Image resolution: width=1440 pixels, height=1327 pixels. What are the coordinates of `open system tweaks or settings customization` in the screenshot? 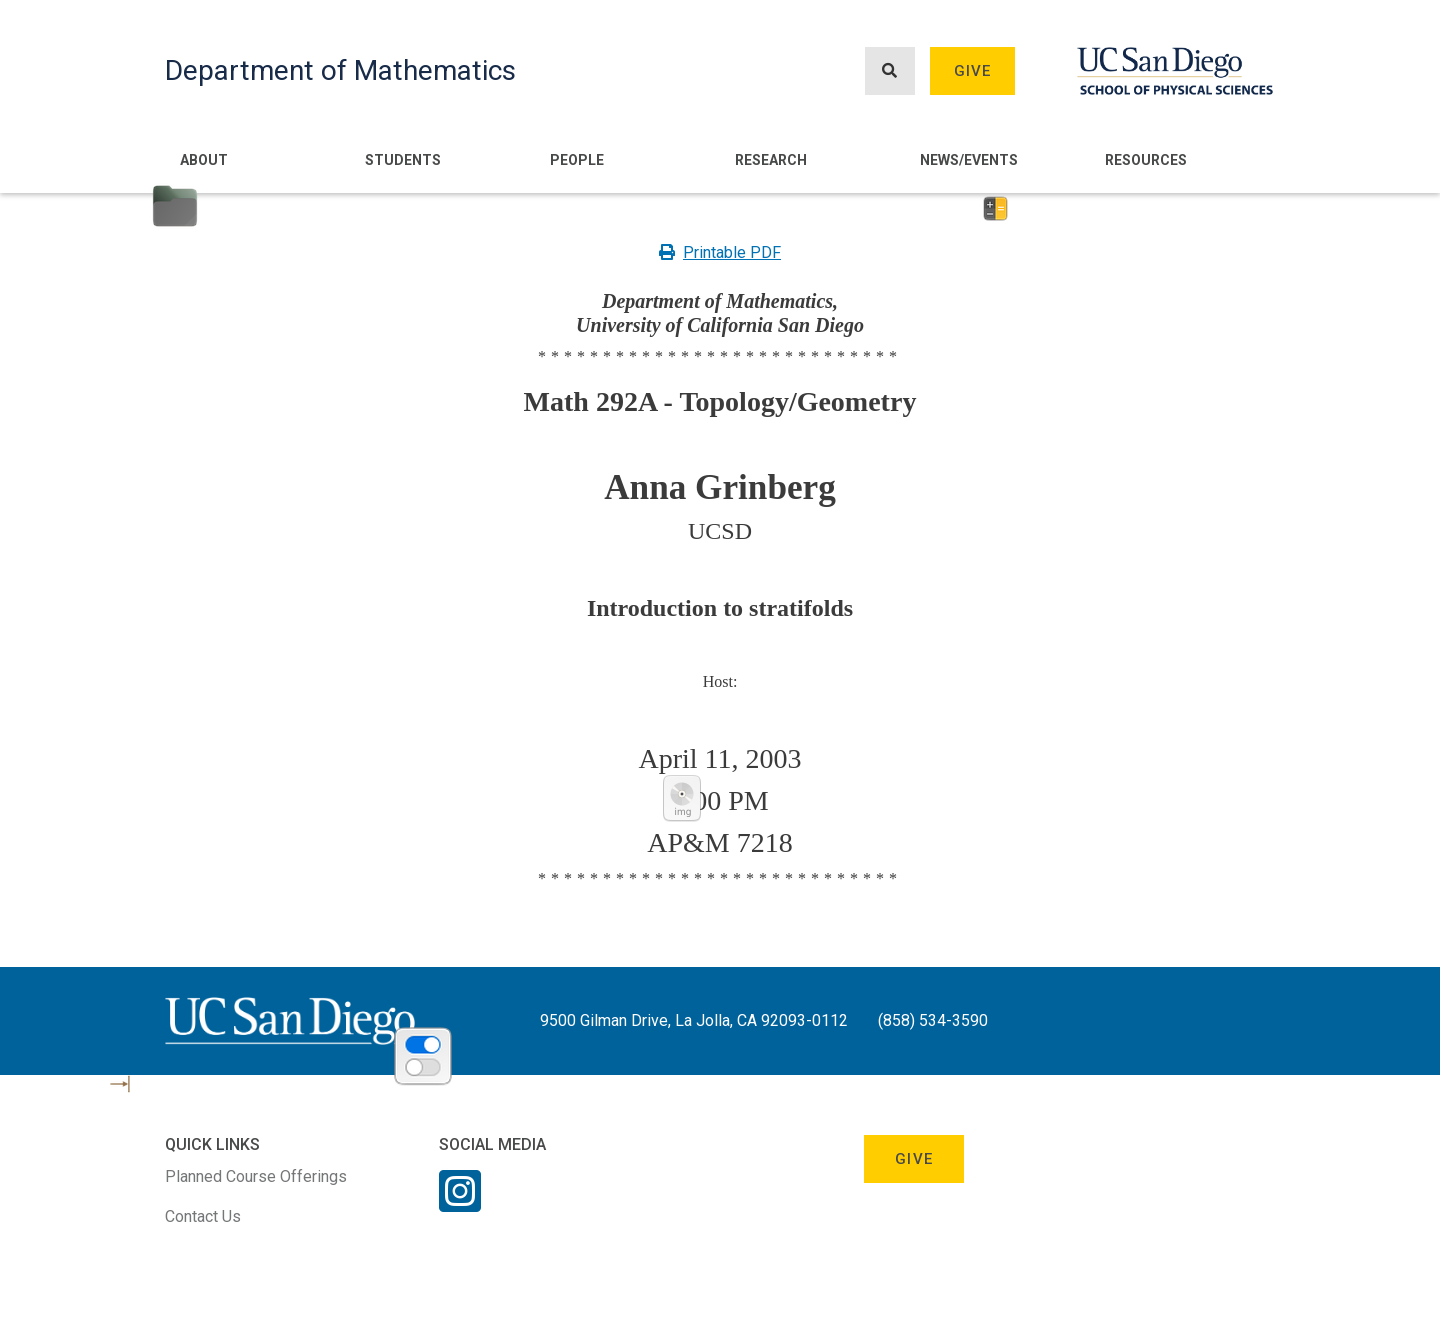 It's located at (423, 1056).